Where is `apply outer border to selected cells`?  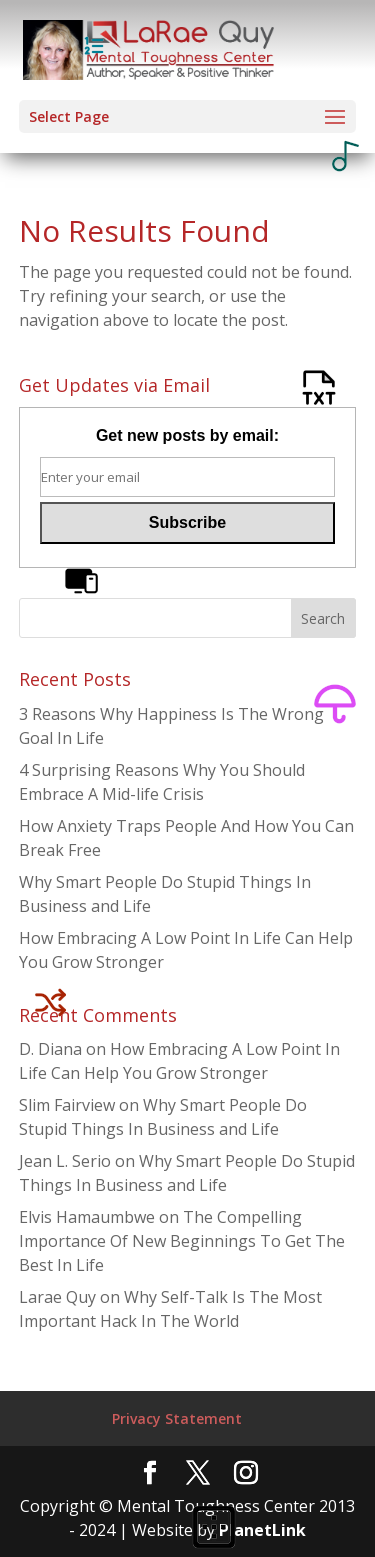
apply outer border to selected cells is located at coordinates (214, 1527).